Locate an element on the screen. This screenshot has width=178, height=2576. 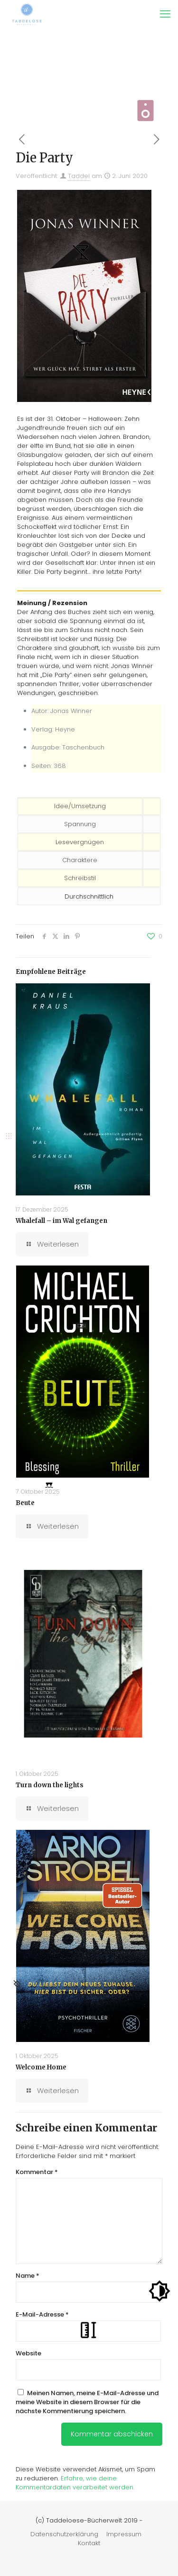
access games or gaming features is located at coordinates (82, 1326).